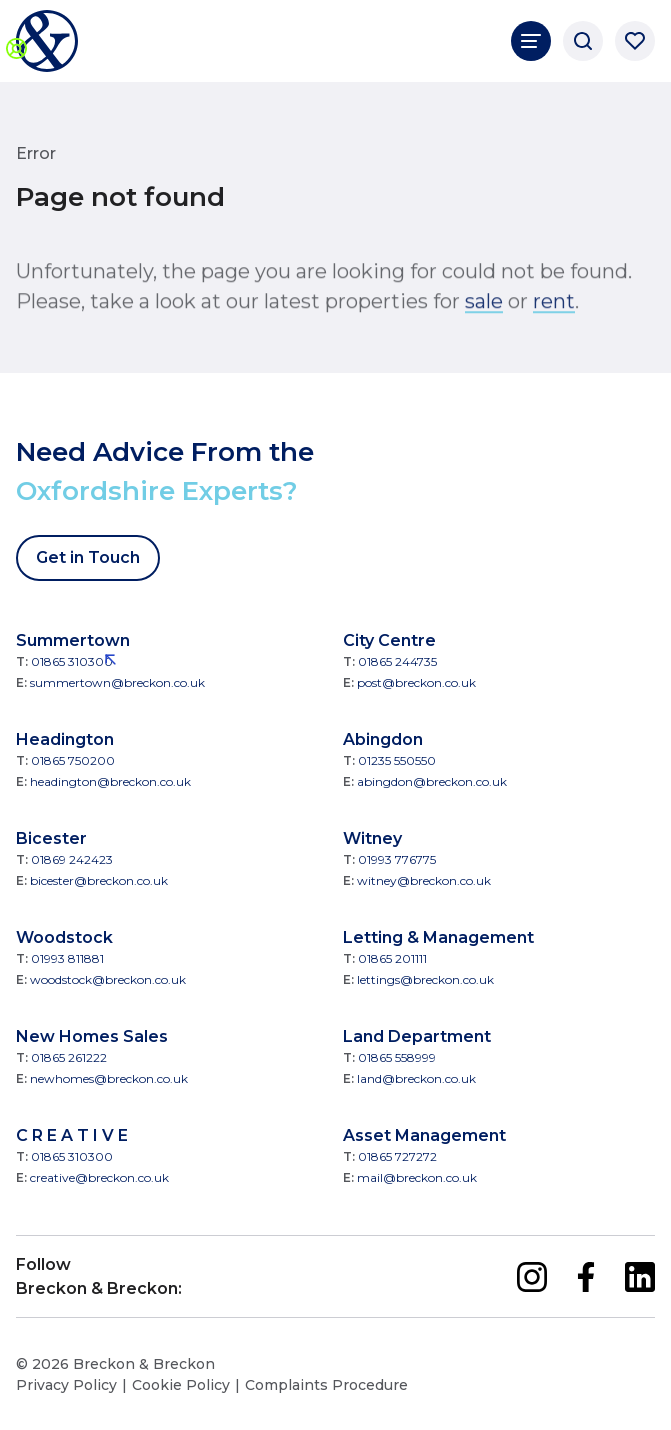  I want to click on navigate back to previous screen, so click(110, 659).